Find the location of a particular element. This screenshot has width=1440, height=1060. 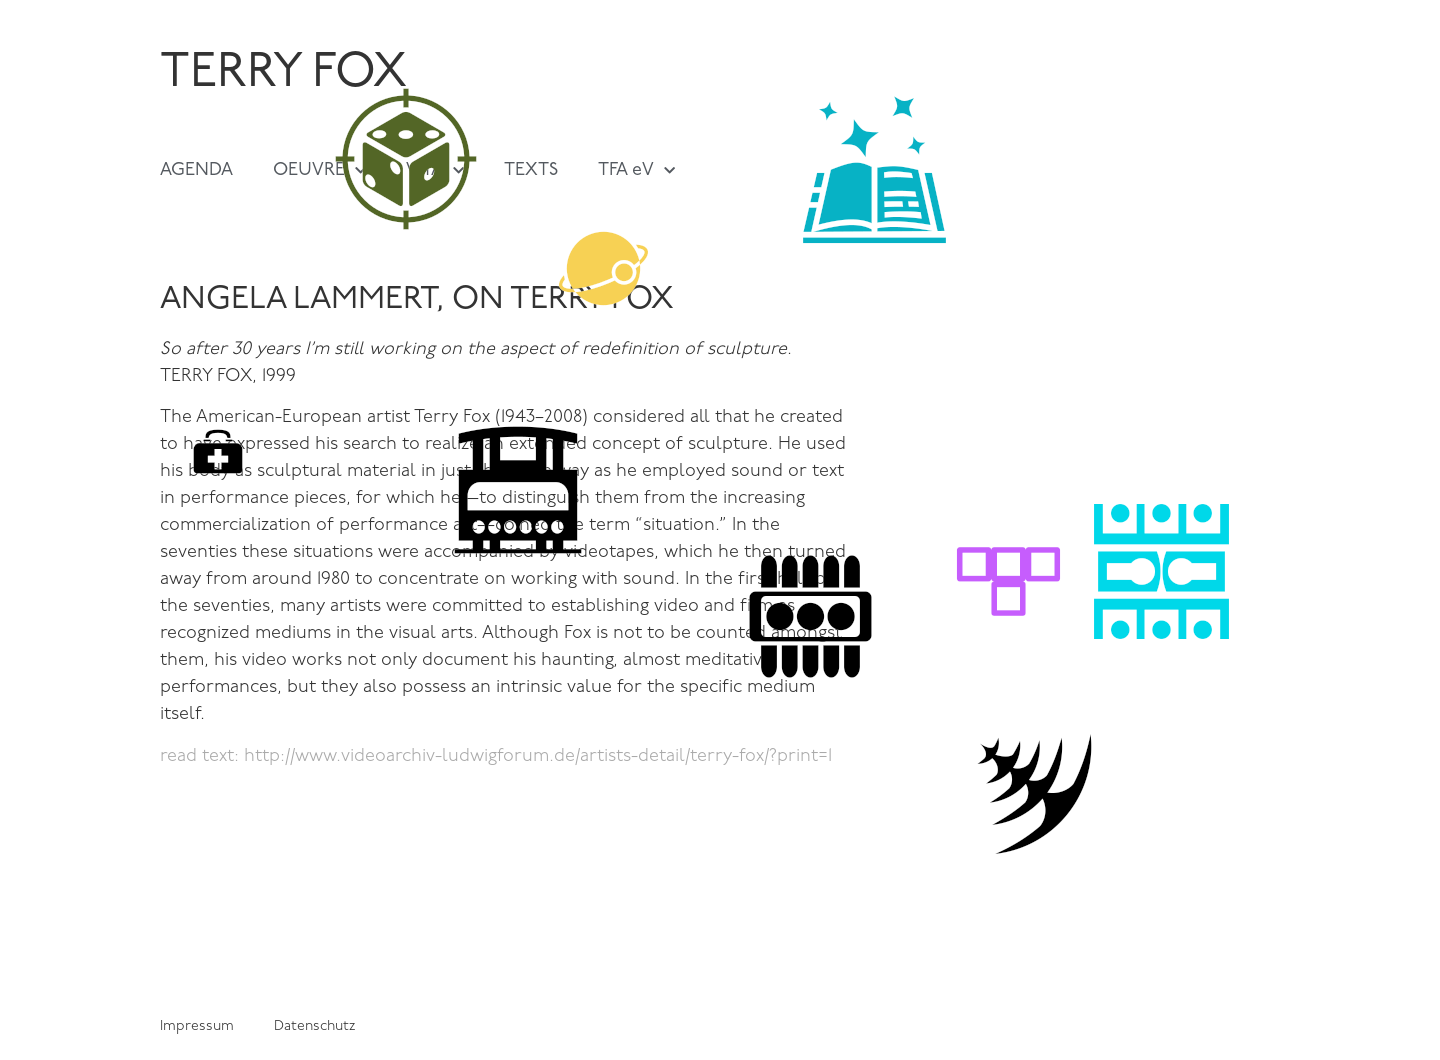

access game inventory or storage grid is located at coordinates (1161, 571).